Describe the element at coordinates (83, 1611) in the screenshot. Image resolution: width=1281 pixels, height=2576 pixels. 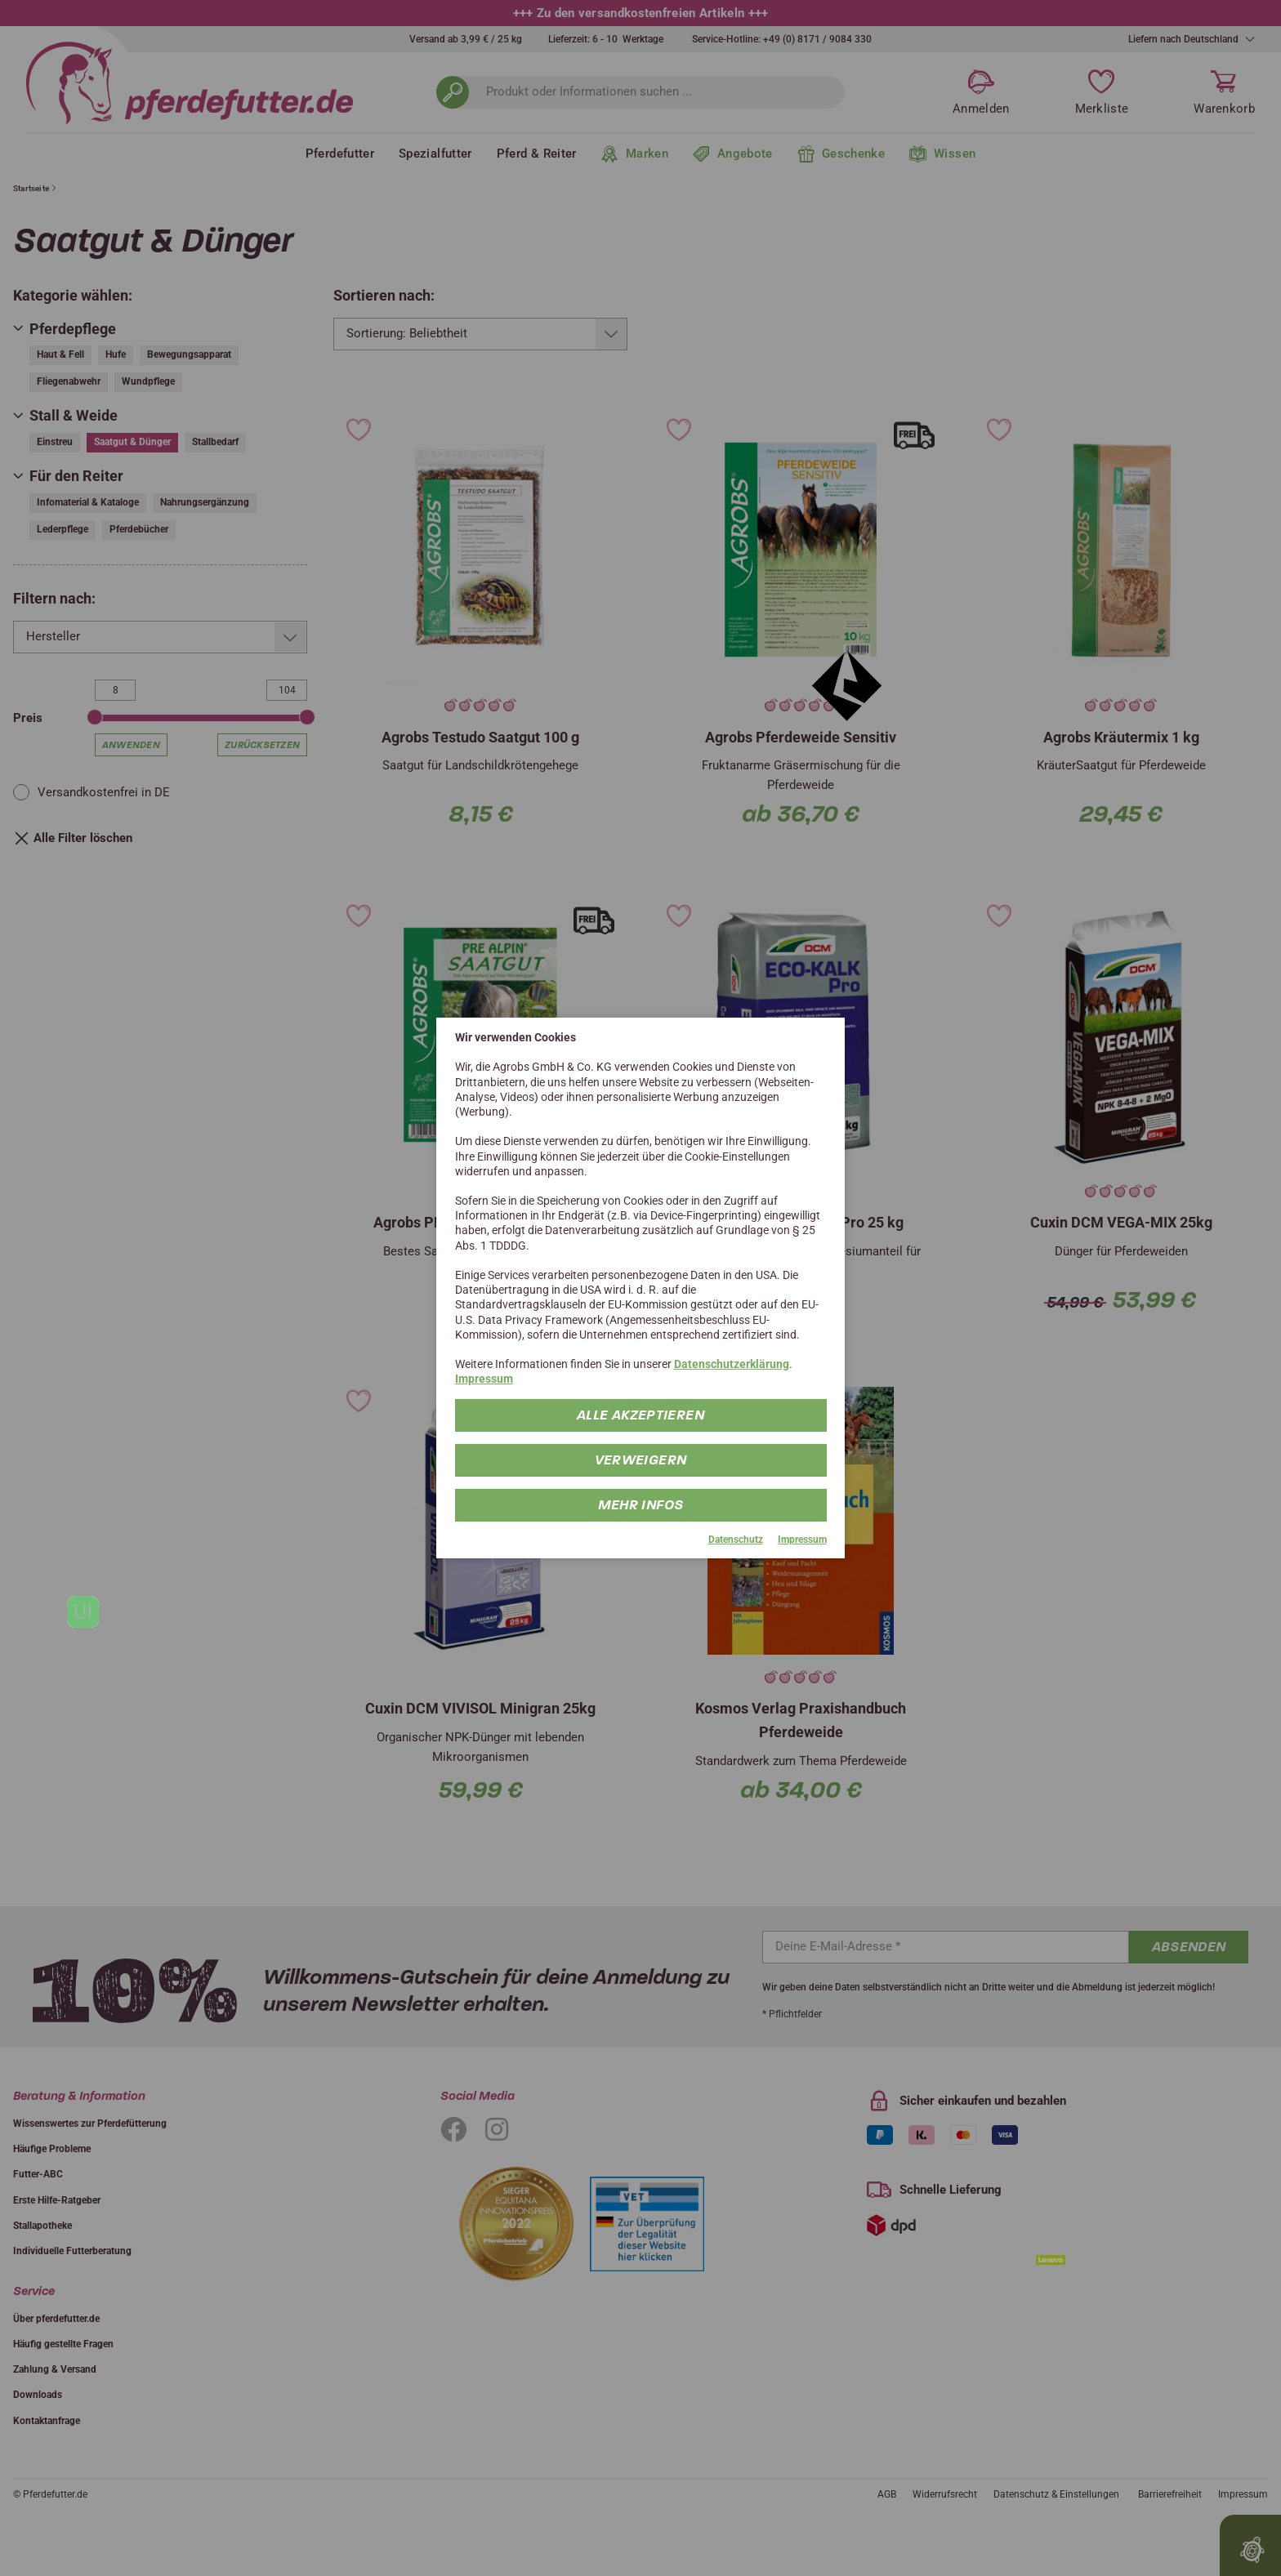
I see `heroui brand logo` at that location.